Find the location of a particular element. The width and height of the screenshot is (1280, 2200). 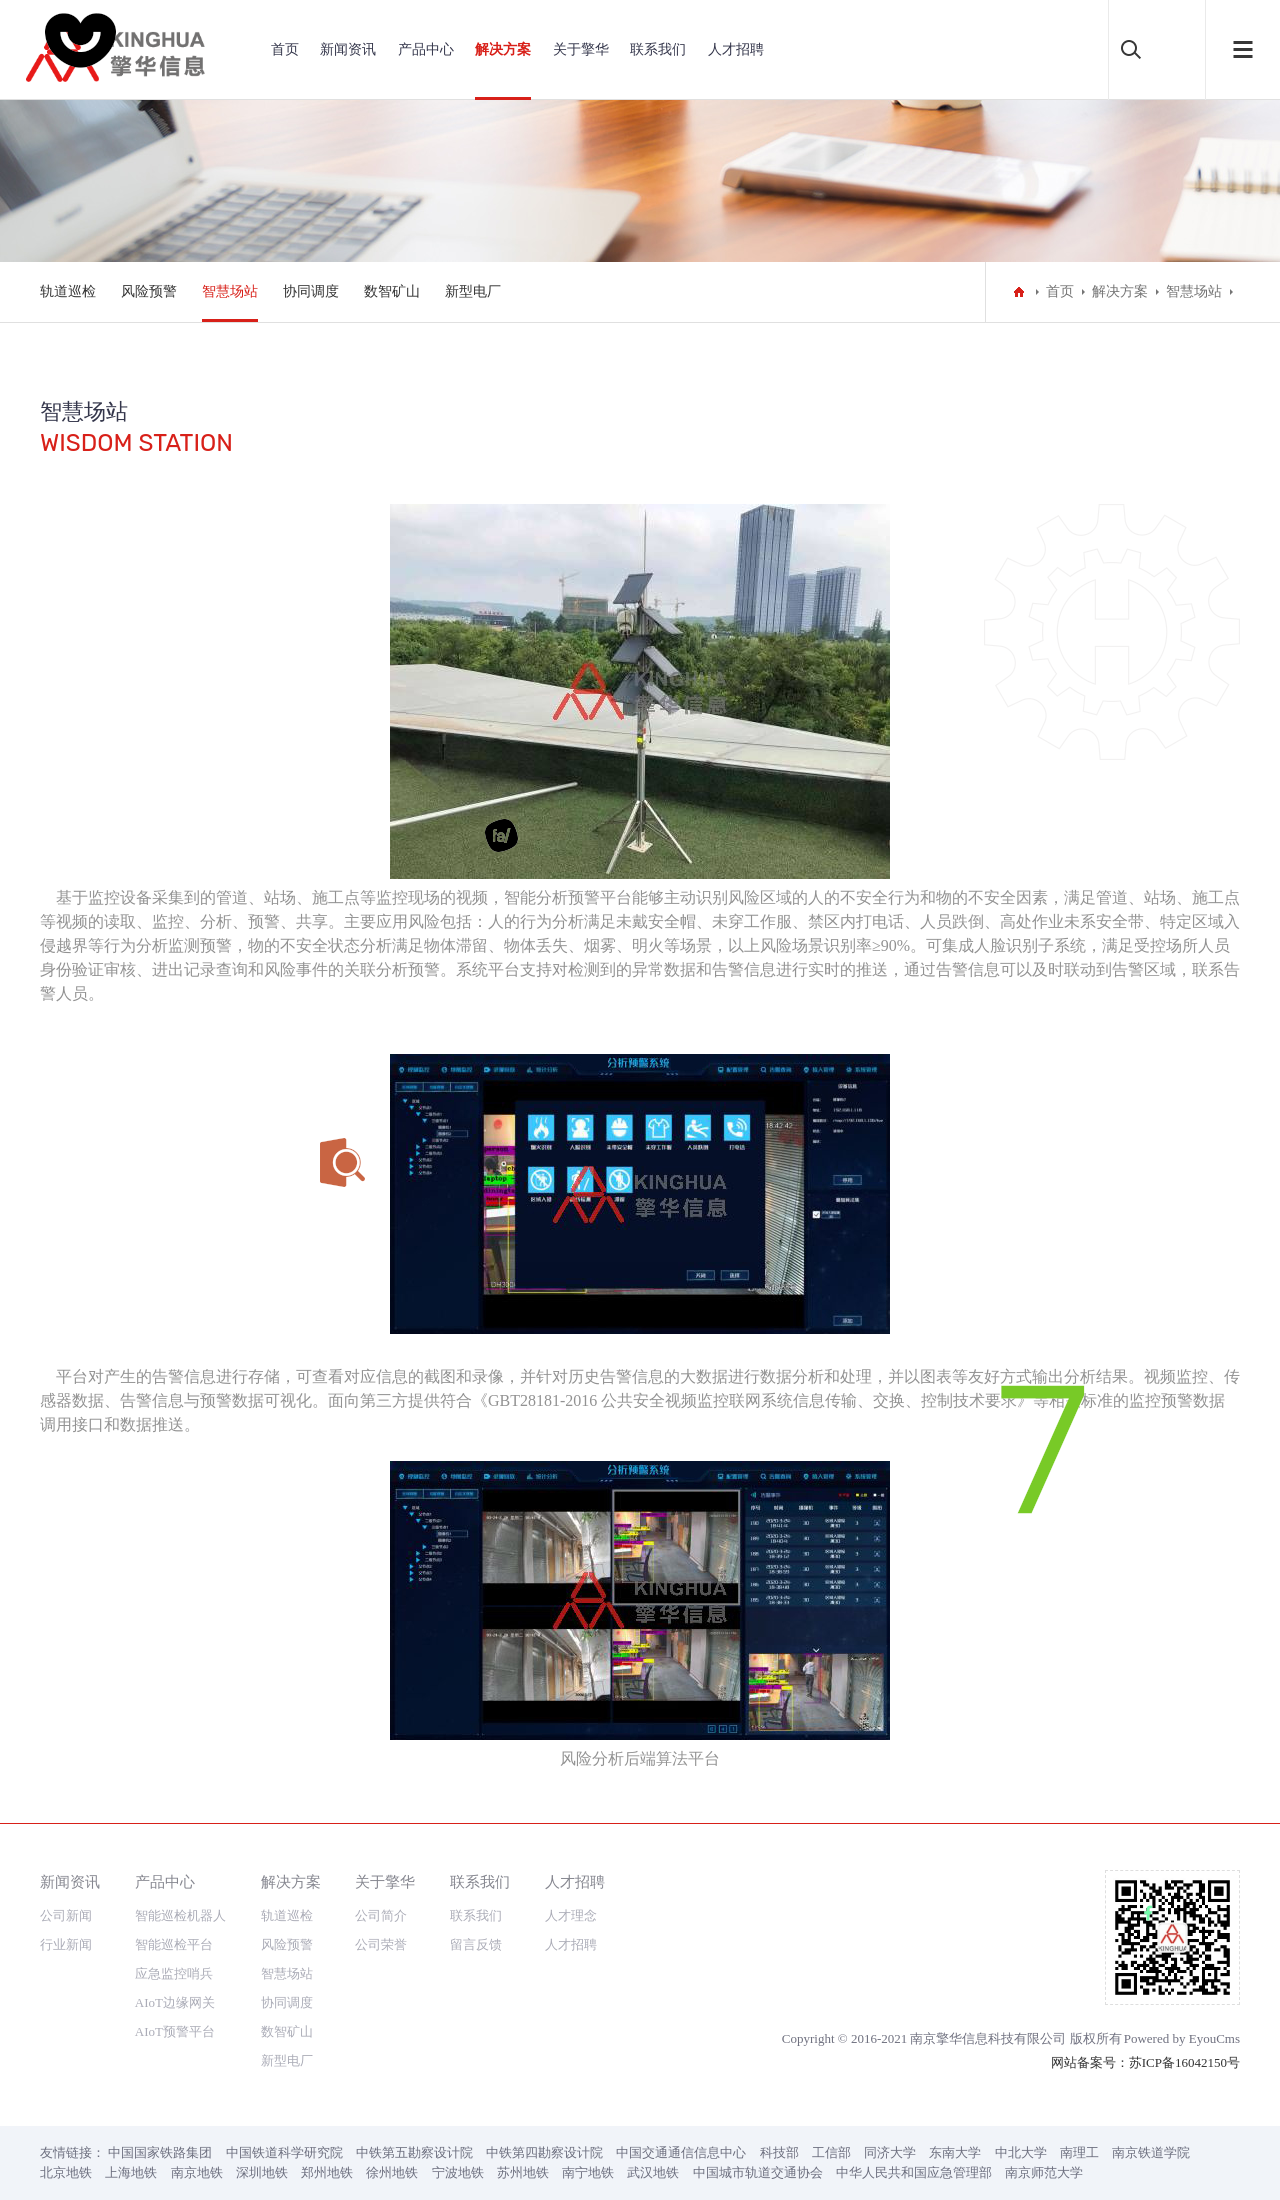

open the Badoo dating app is located at coordinates (80, 40).